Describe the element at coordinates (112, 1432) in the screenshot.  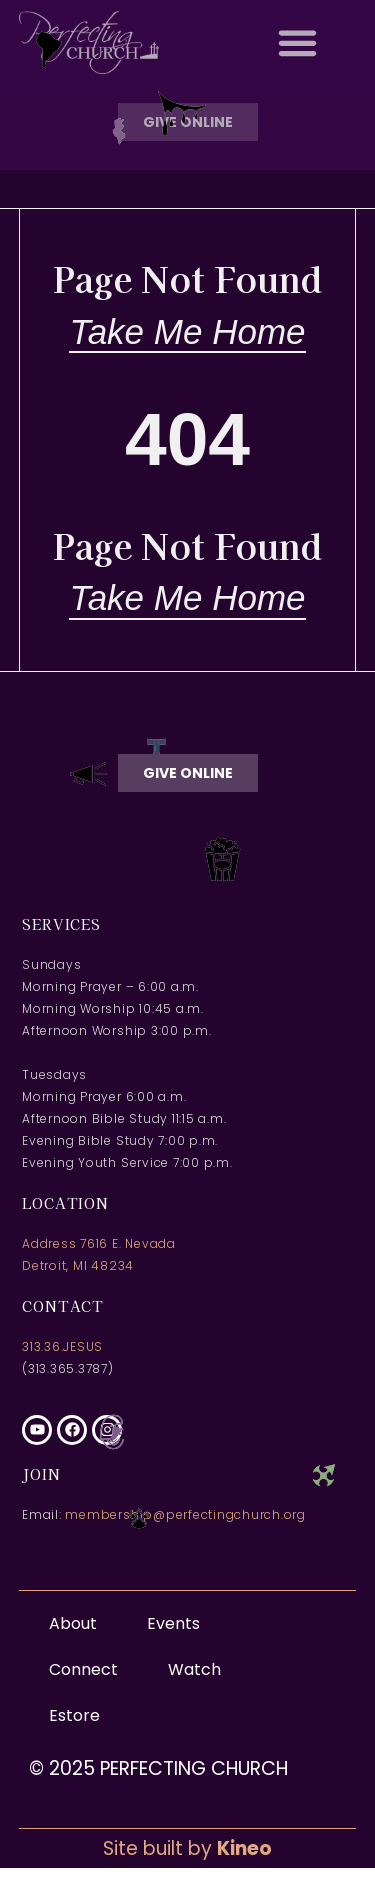
I see `select egyptian theme or civilization` at that location.